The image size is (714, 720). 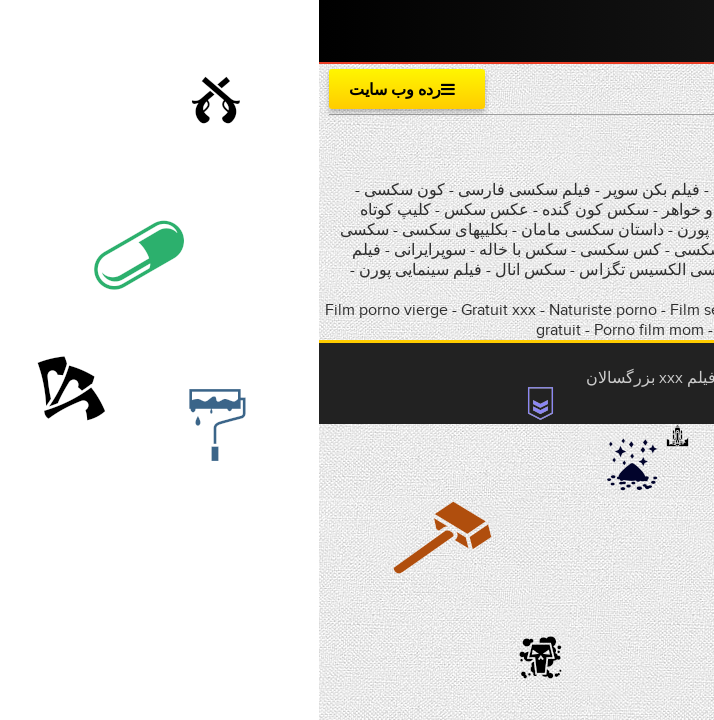 I want to click on indicates rank level 2 or sergeant status, so click(x=540, y=403).